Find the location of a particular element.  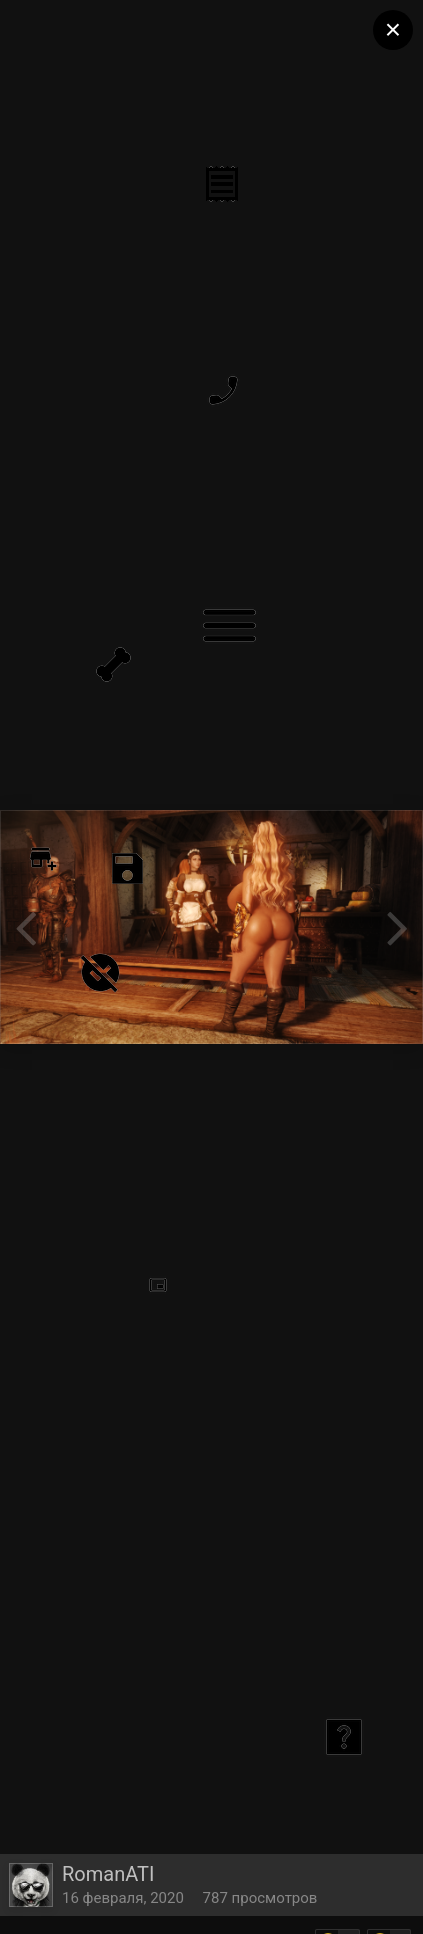

save current file or document is located at coordinates (127, 868).